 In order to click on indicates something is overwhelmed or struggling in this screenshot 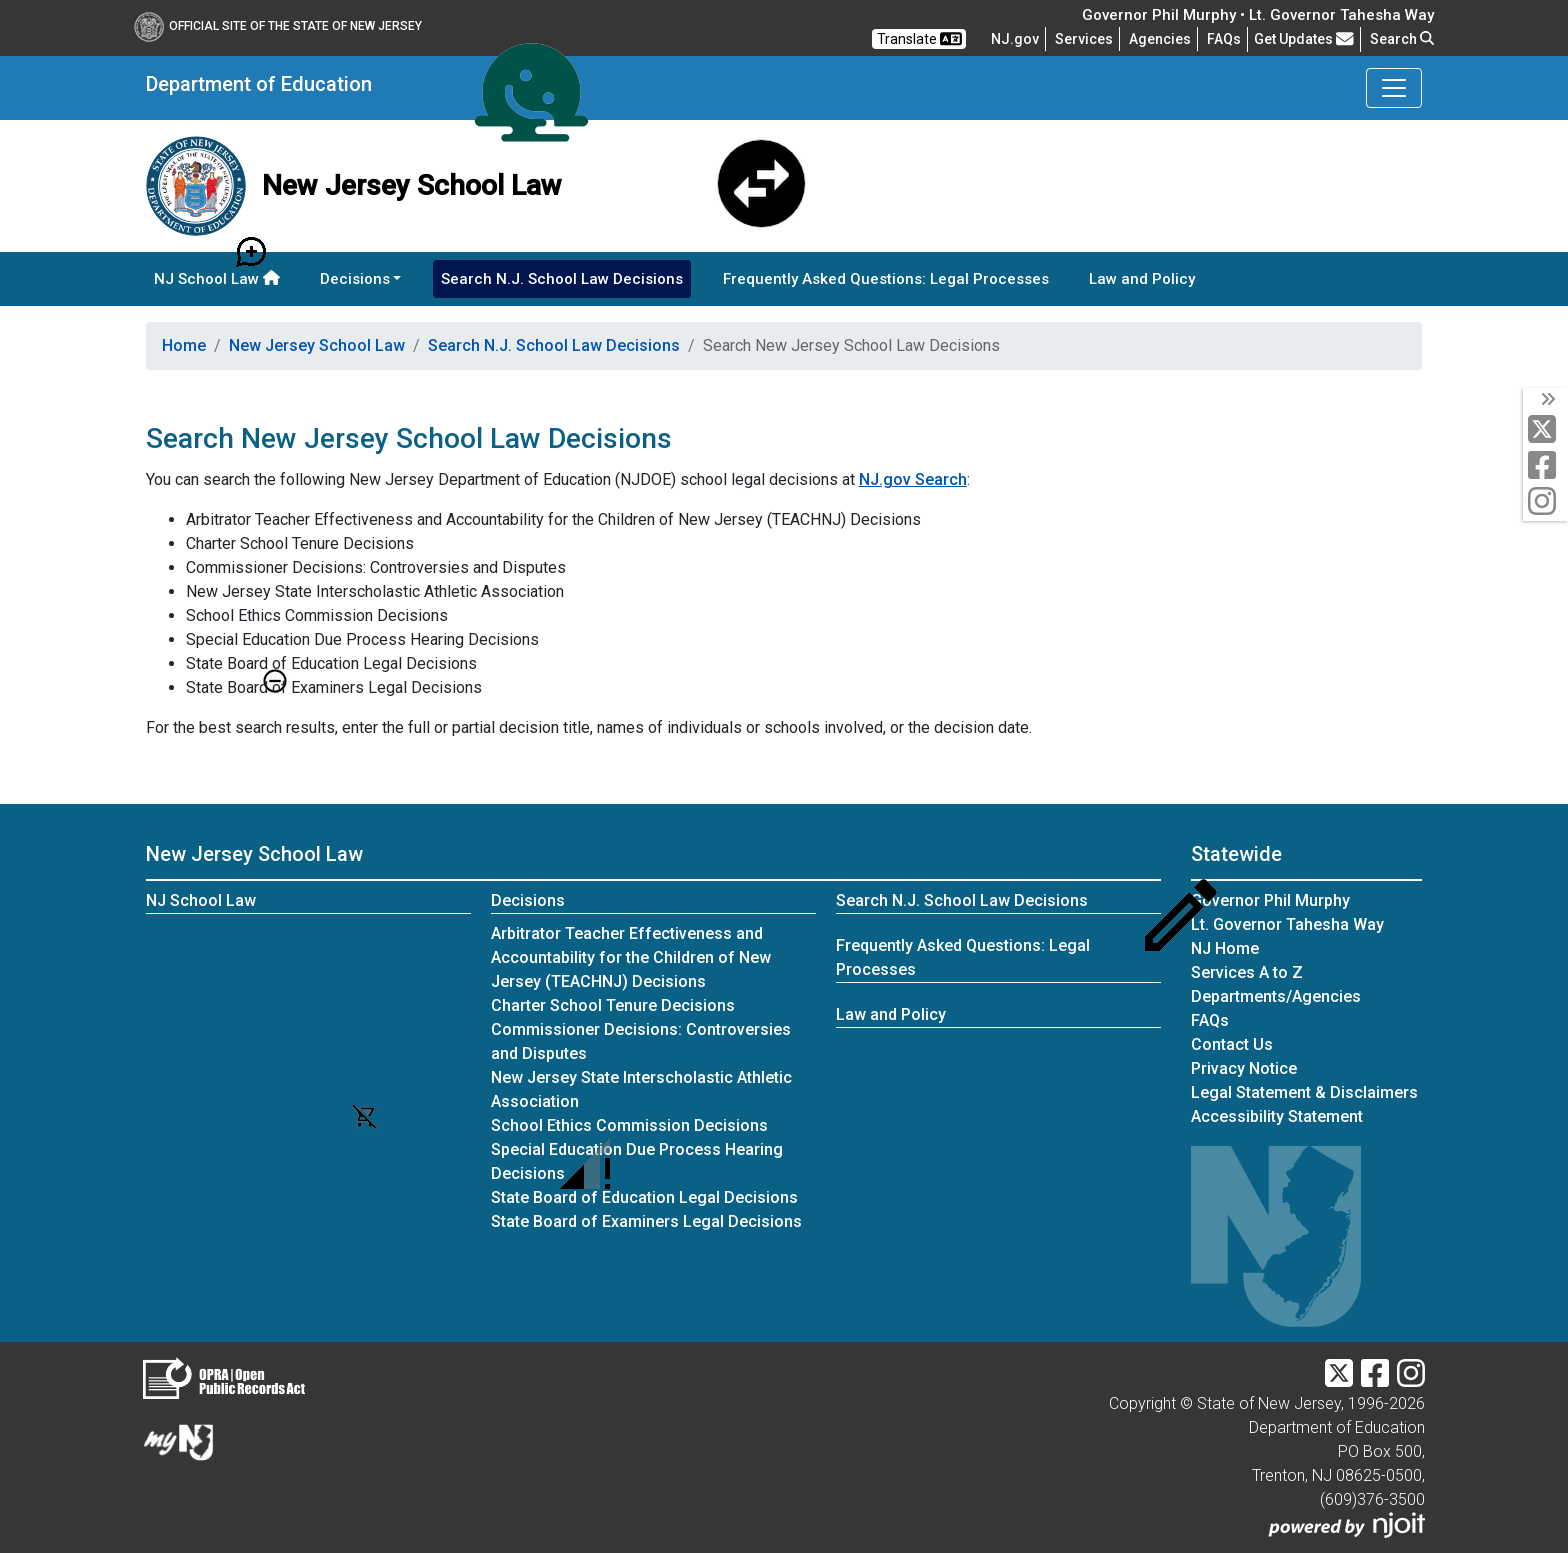, I will do `click(531, 92)`.